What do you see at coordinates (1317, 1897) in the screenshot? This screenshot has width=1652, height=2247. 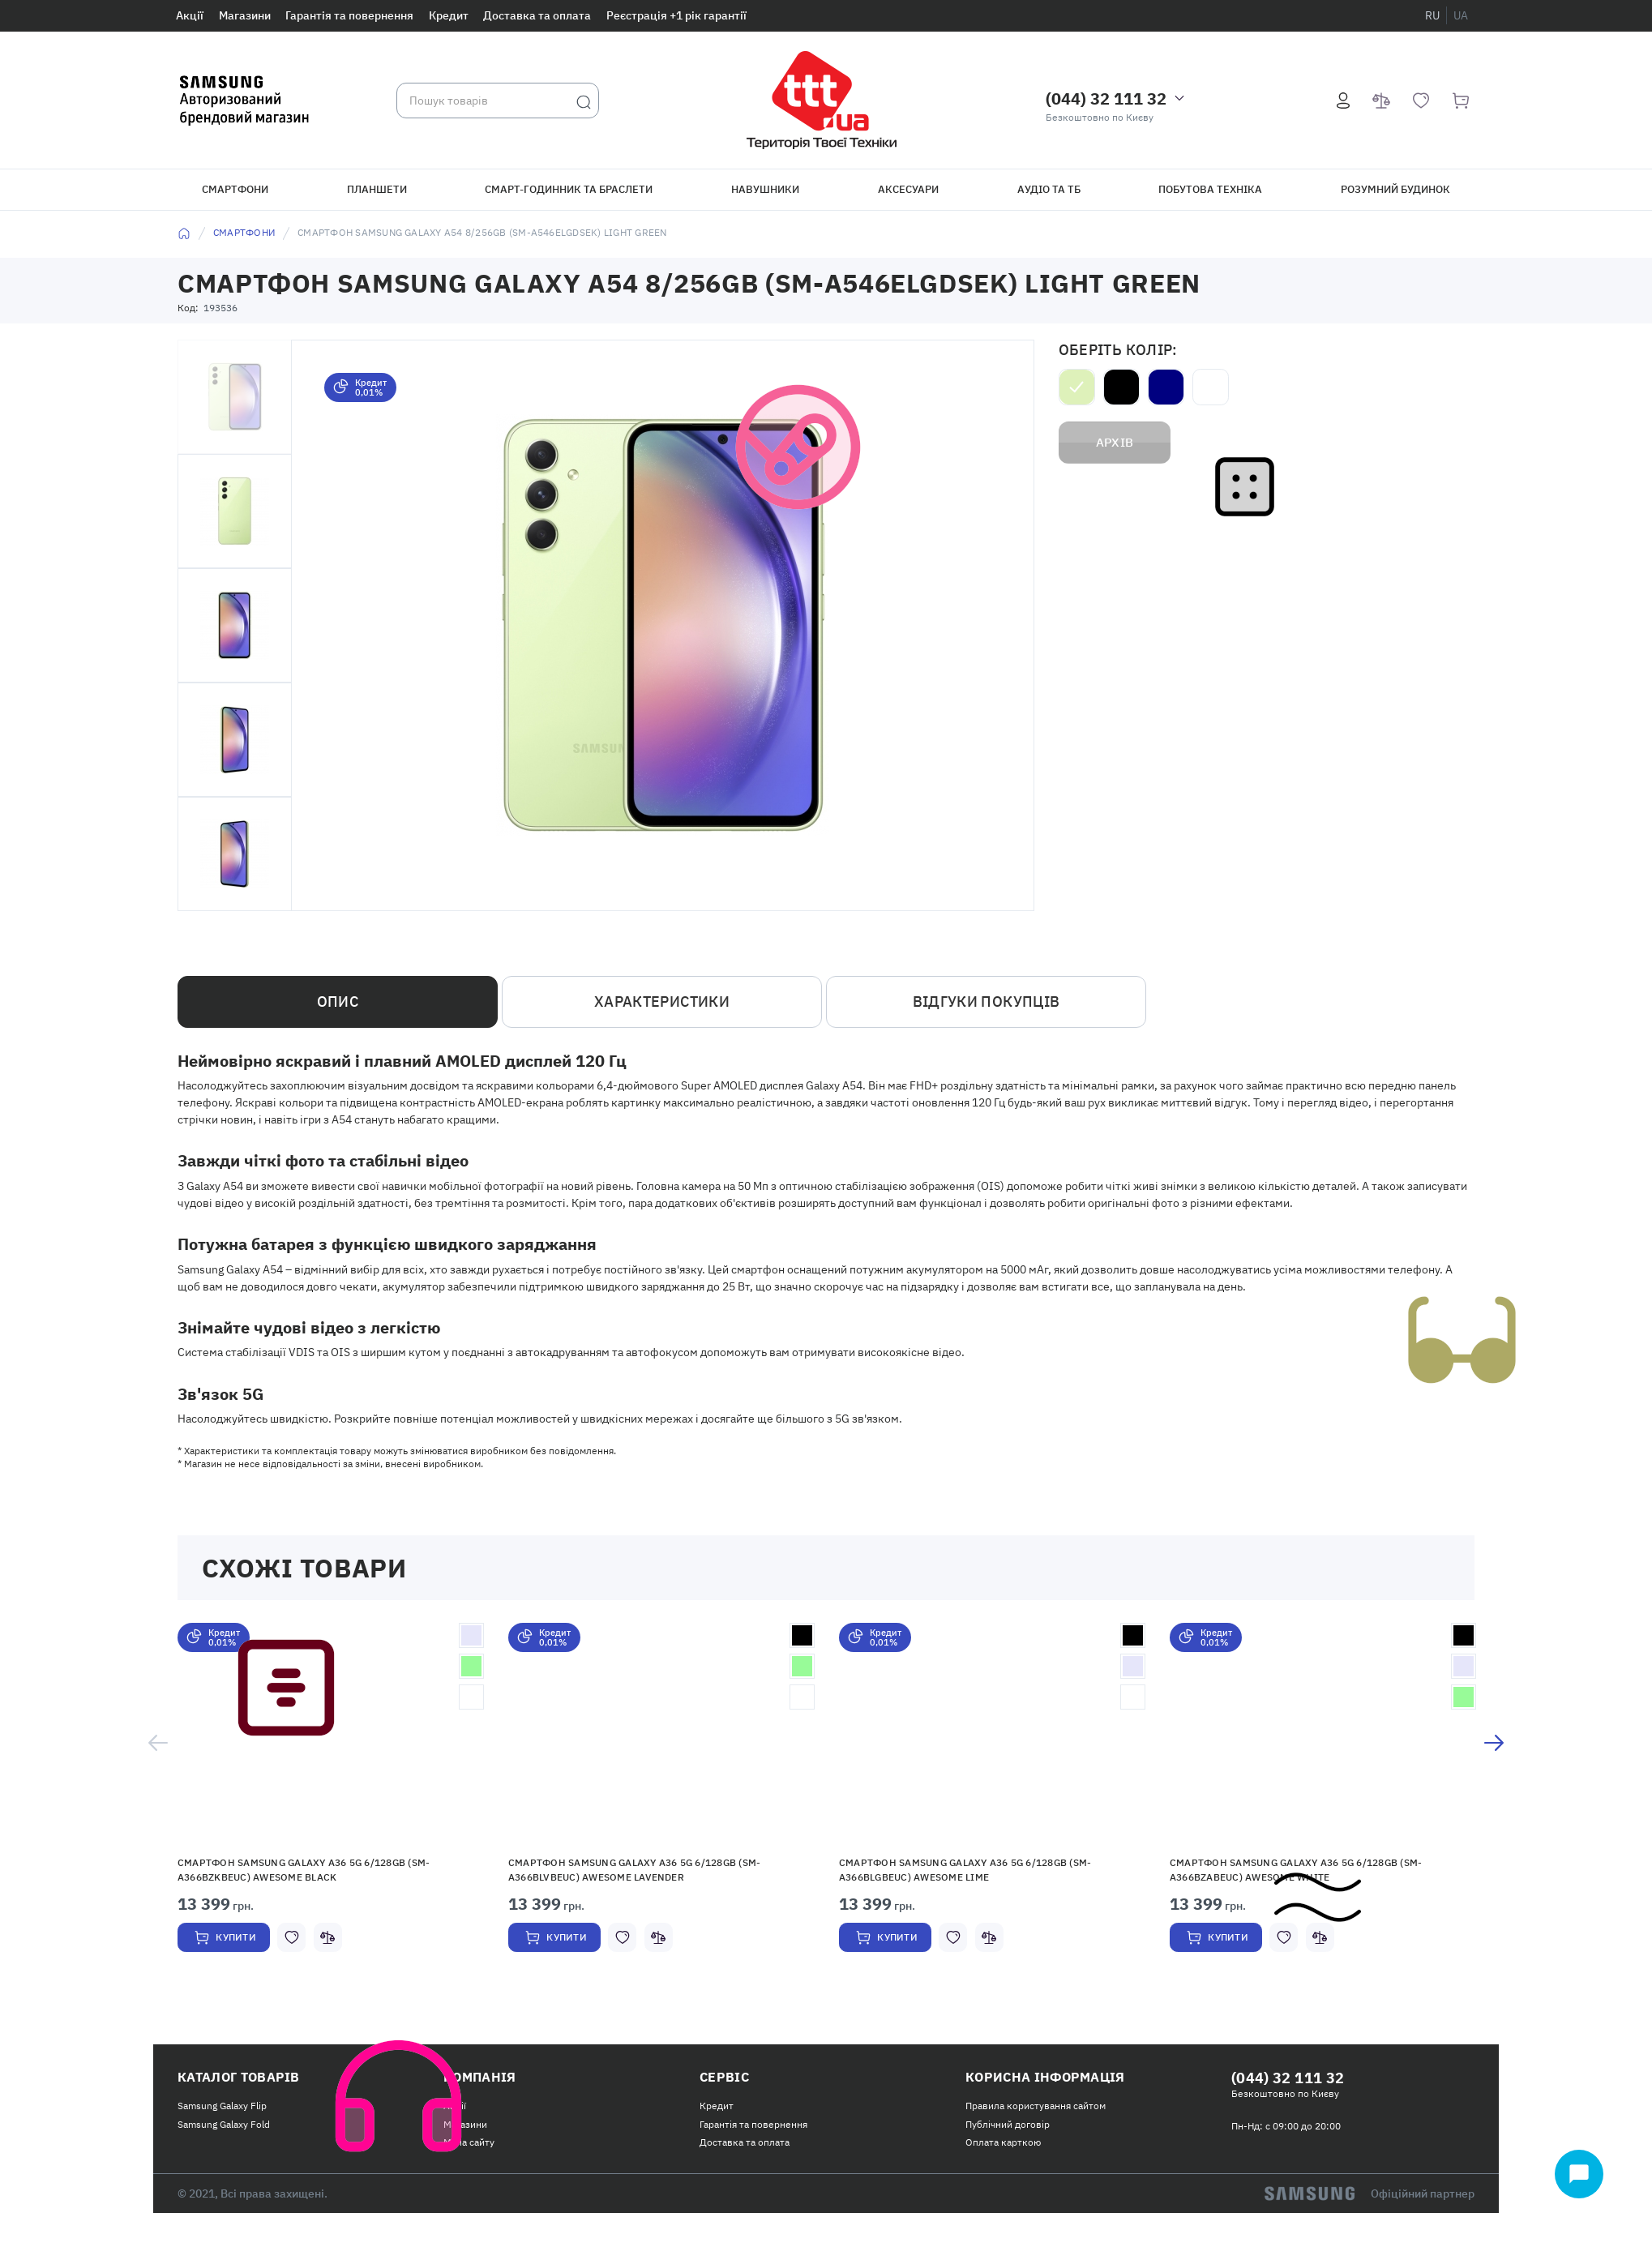 I see `indicates approximate or estimated value` at bounding box center [1317, 1897].